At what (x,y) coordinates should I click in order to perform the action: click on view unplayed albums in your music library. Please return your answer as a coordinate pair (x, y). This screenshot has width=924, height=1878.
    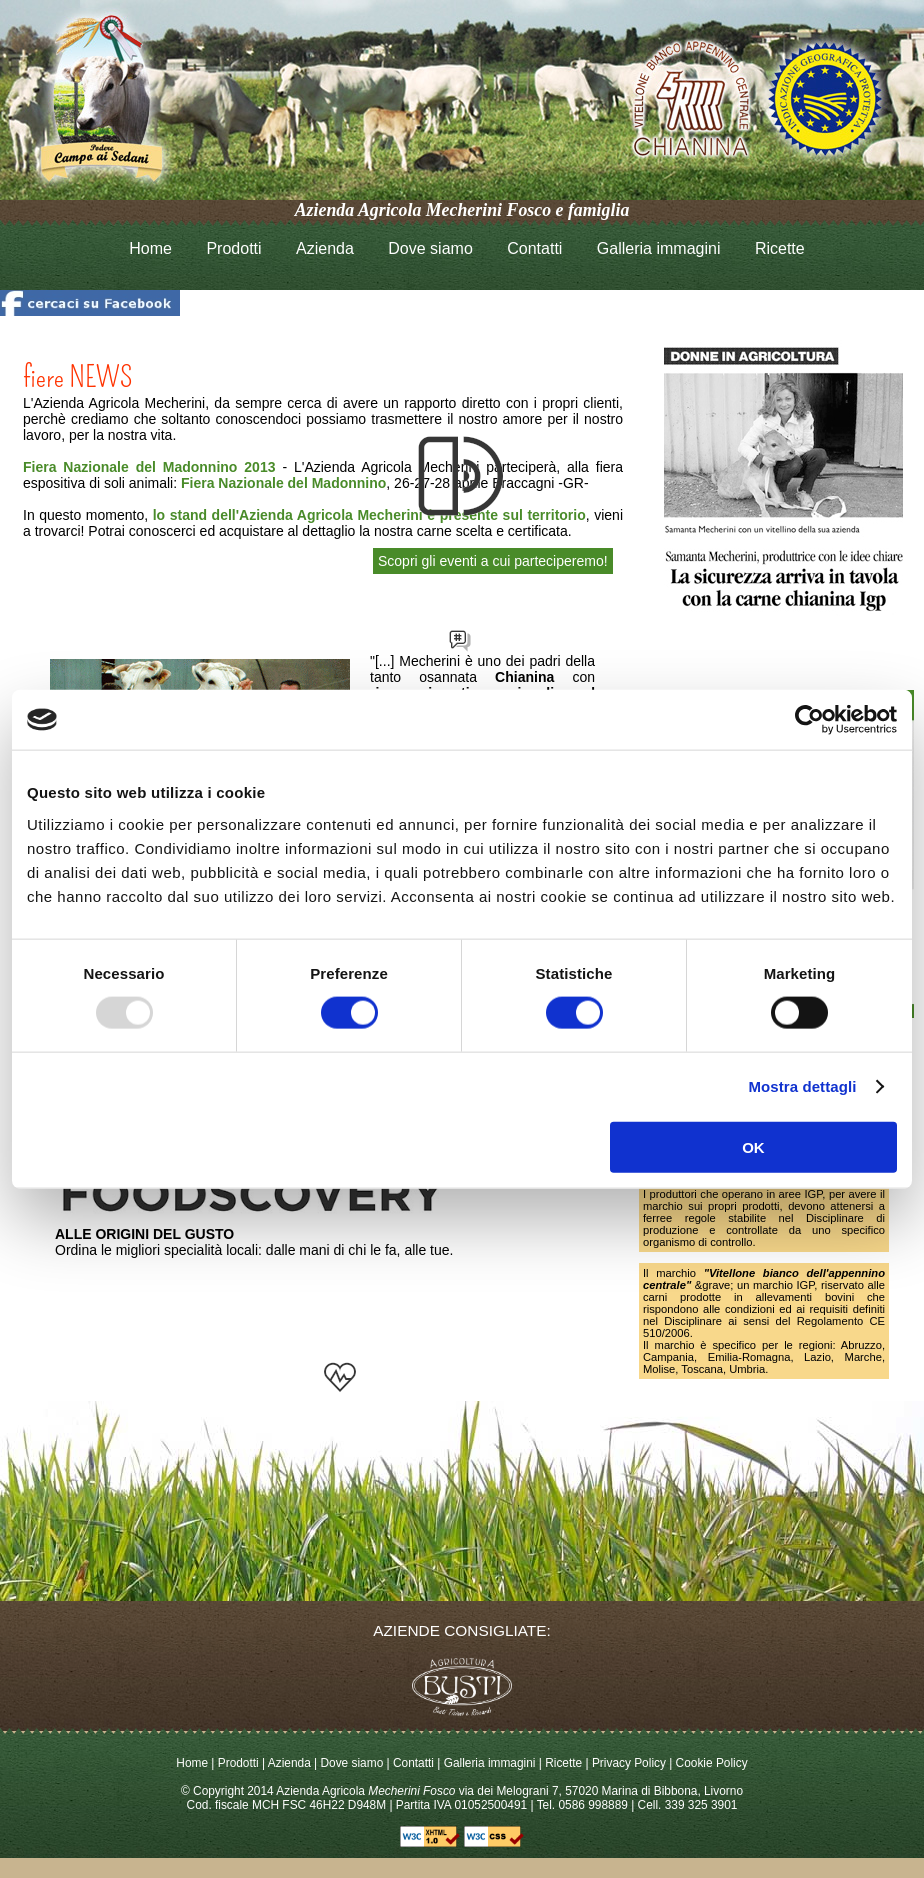
    Looking at the image, I should click on (458, 476).